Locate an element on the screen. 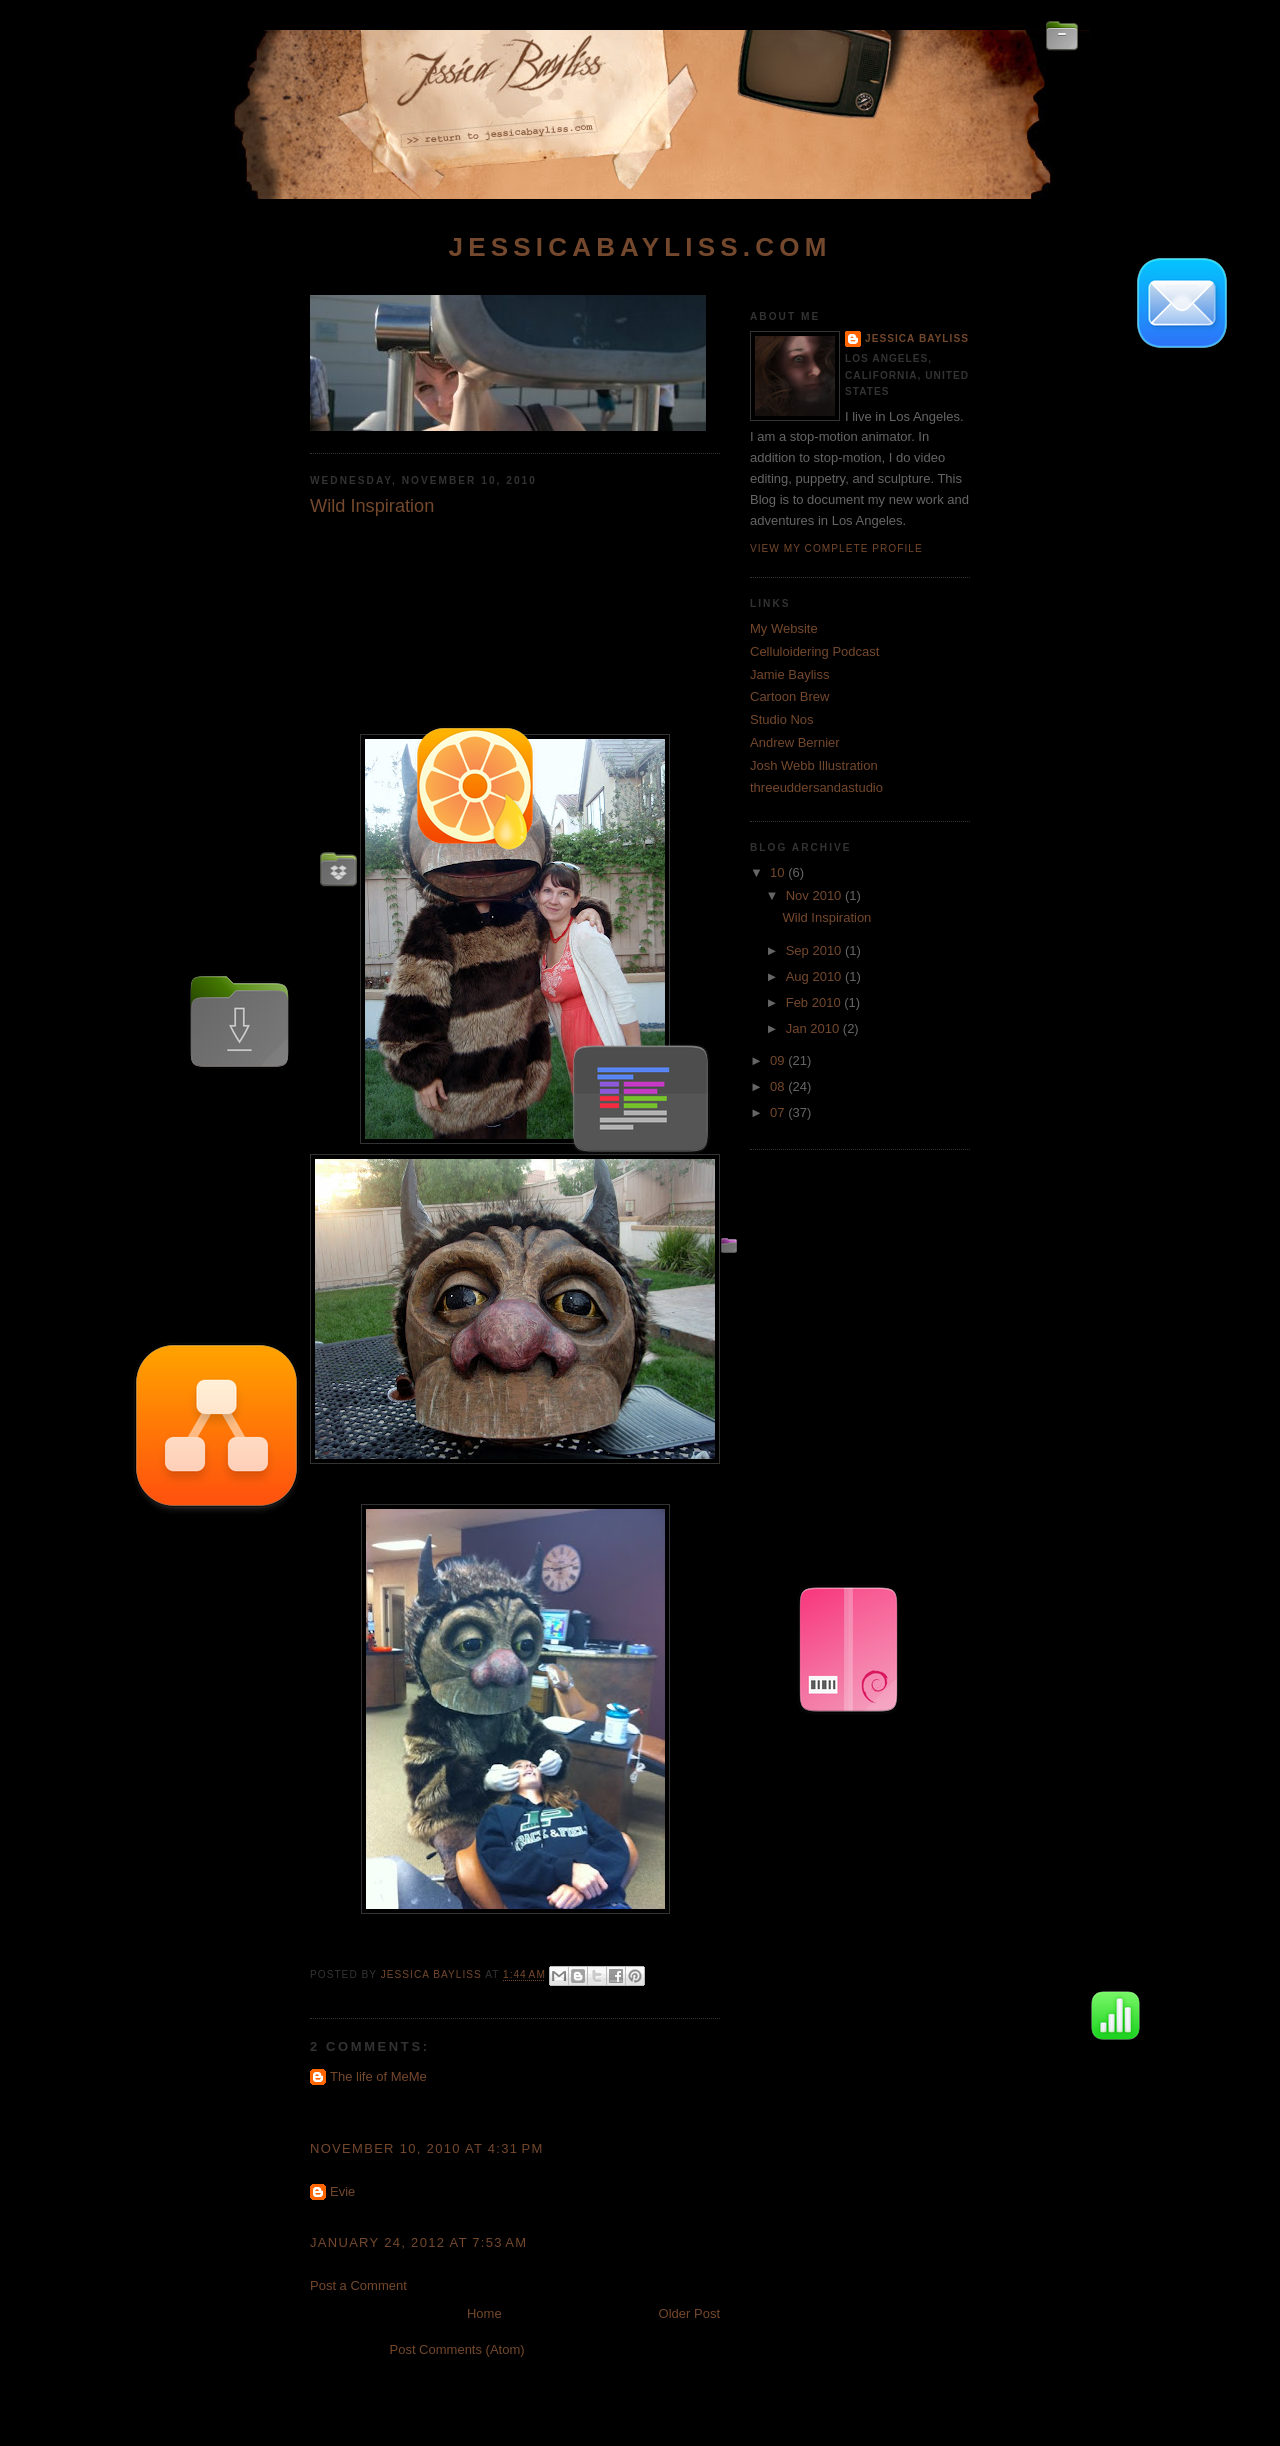 The height and width of the screenshot is (2446, 1280). open the mail app is located at coordinates (1182, 303).